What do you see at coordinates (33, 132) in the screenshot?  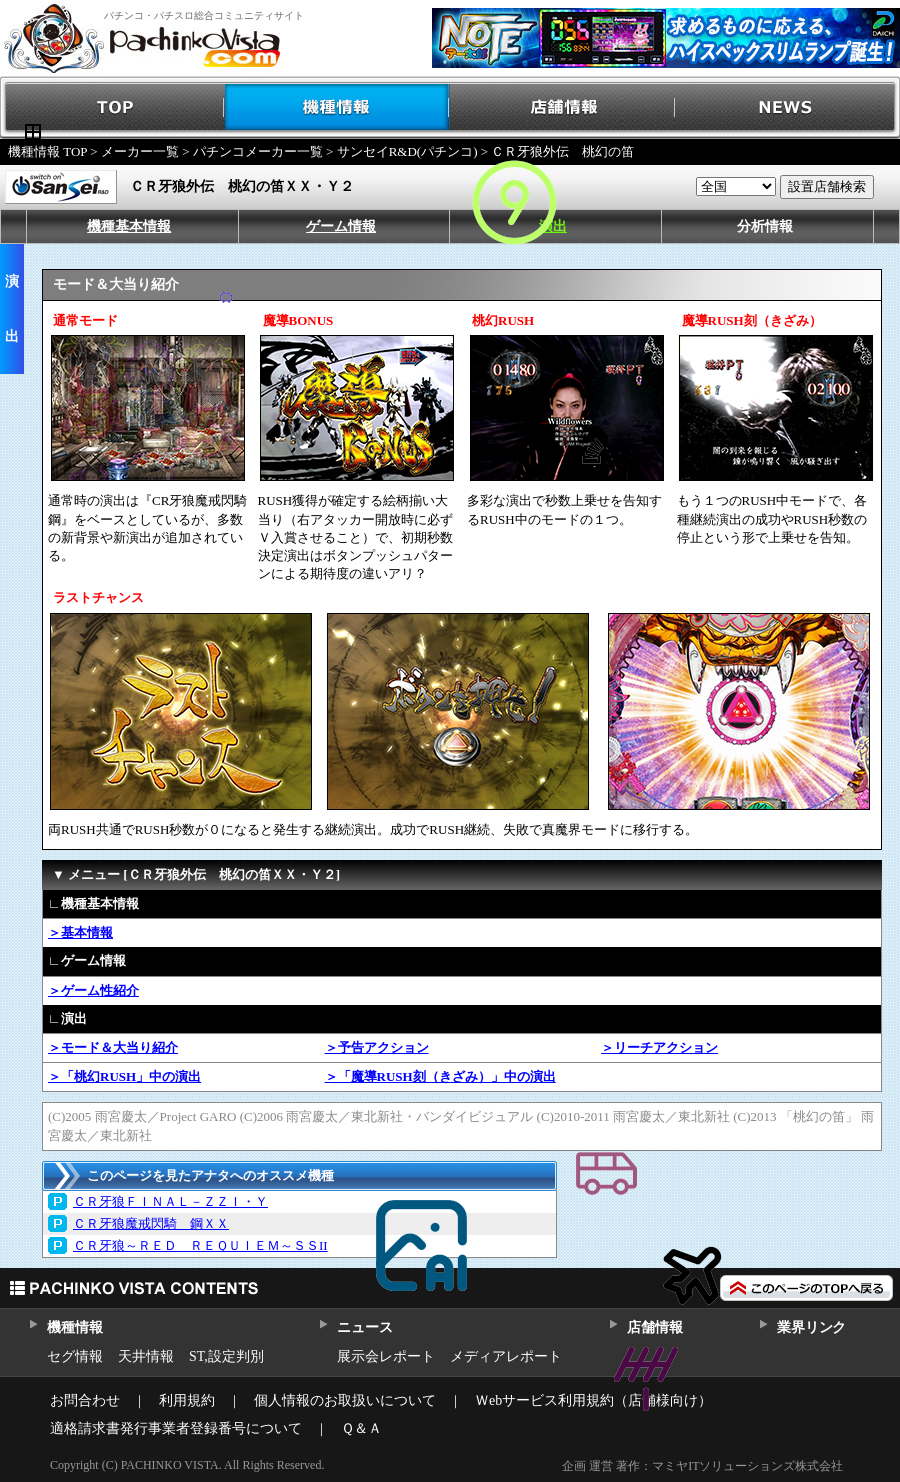 I see `toggle all borders on a table or cell` at bounding box center [33, 132].